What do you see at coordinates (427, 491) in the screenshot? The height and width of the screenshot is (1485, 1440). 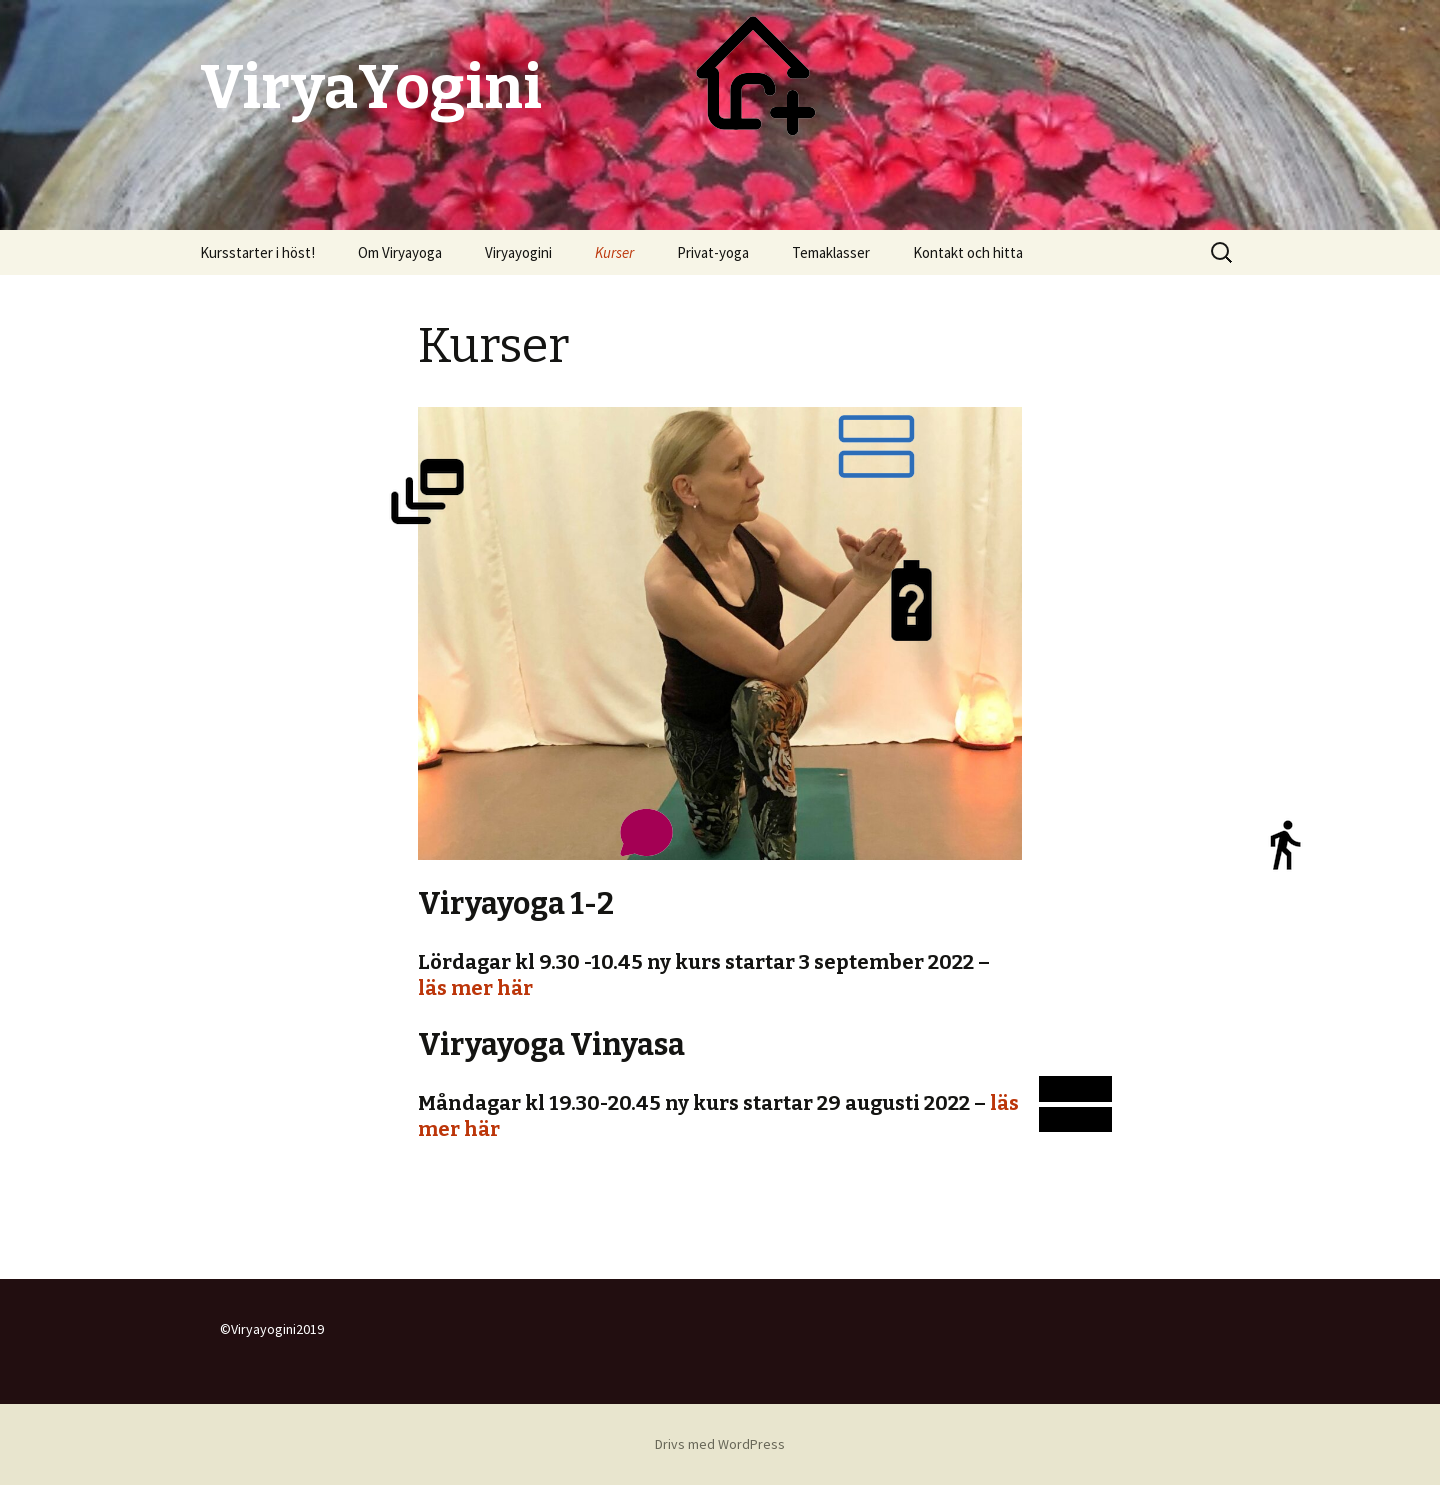 I see `view dynamic or stacked content feed` at bounding box center [427, 491].